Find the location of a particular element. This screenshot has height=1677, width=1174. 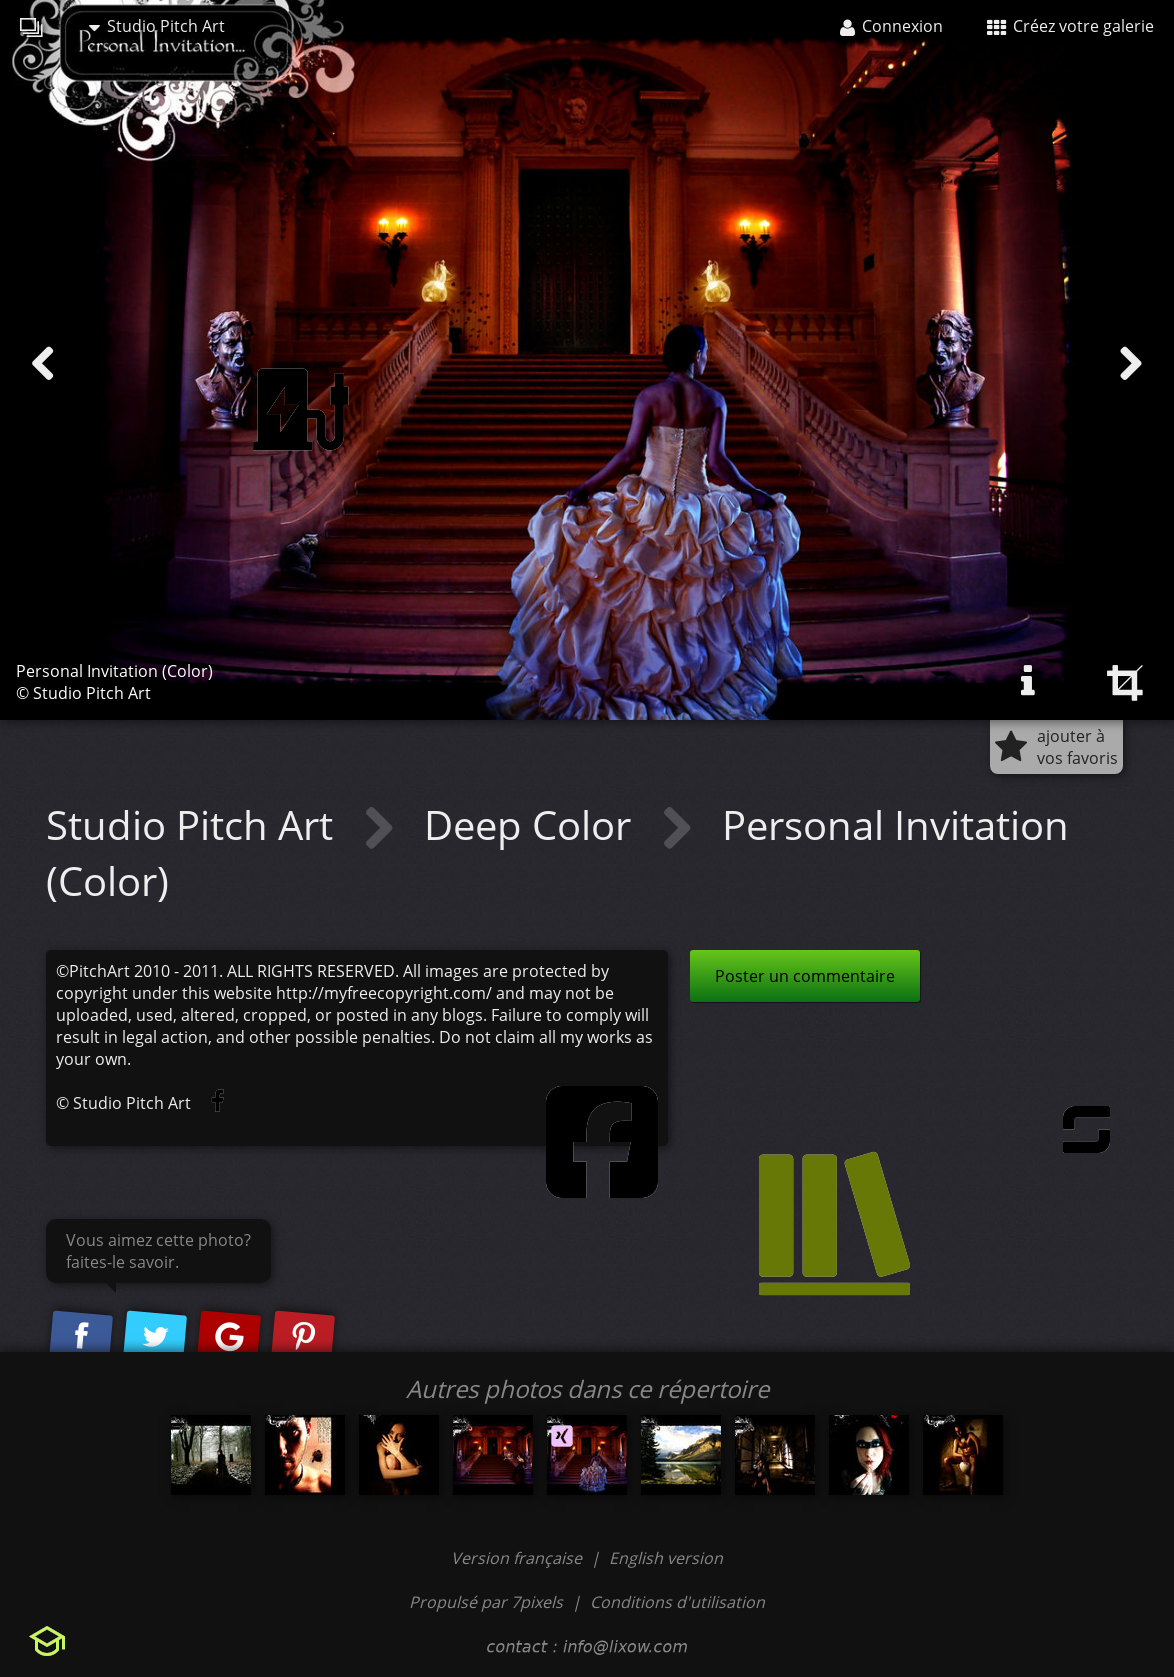

find nearby electric vehicle charging stations is located at coordinates (298, 409).